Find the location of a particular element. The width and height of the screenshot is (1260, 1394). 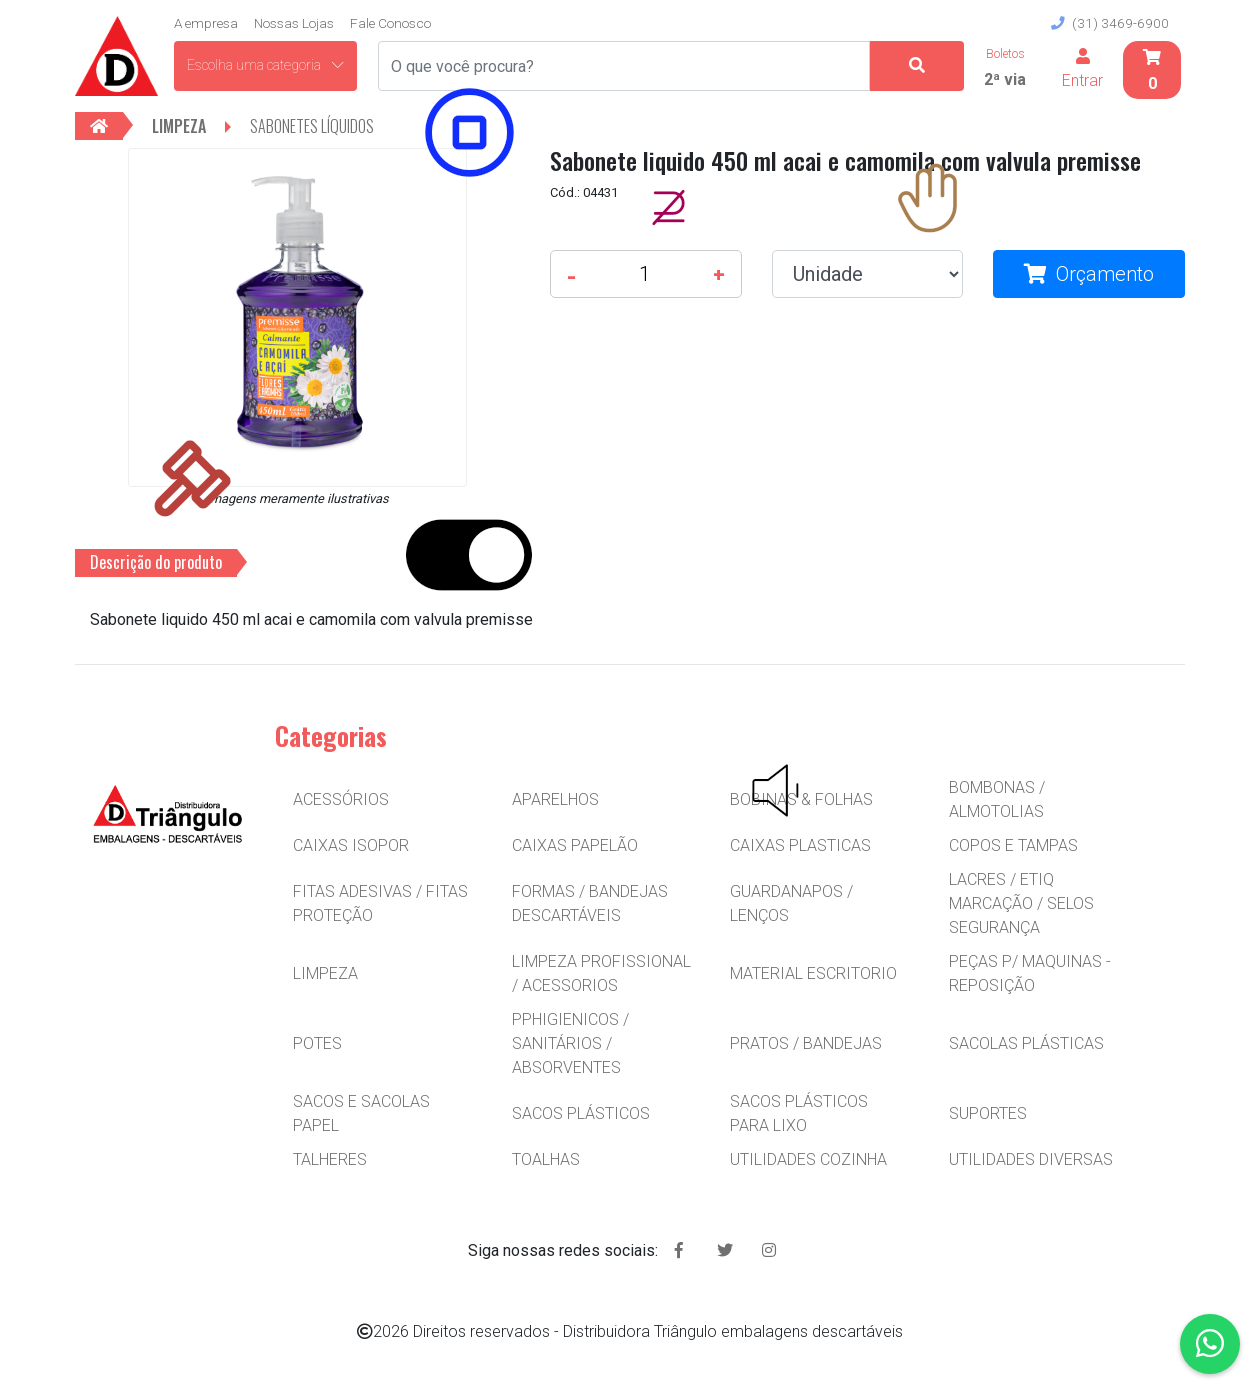

adjust volume to low level is located at coordinates (778, 790).